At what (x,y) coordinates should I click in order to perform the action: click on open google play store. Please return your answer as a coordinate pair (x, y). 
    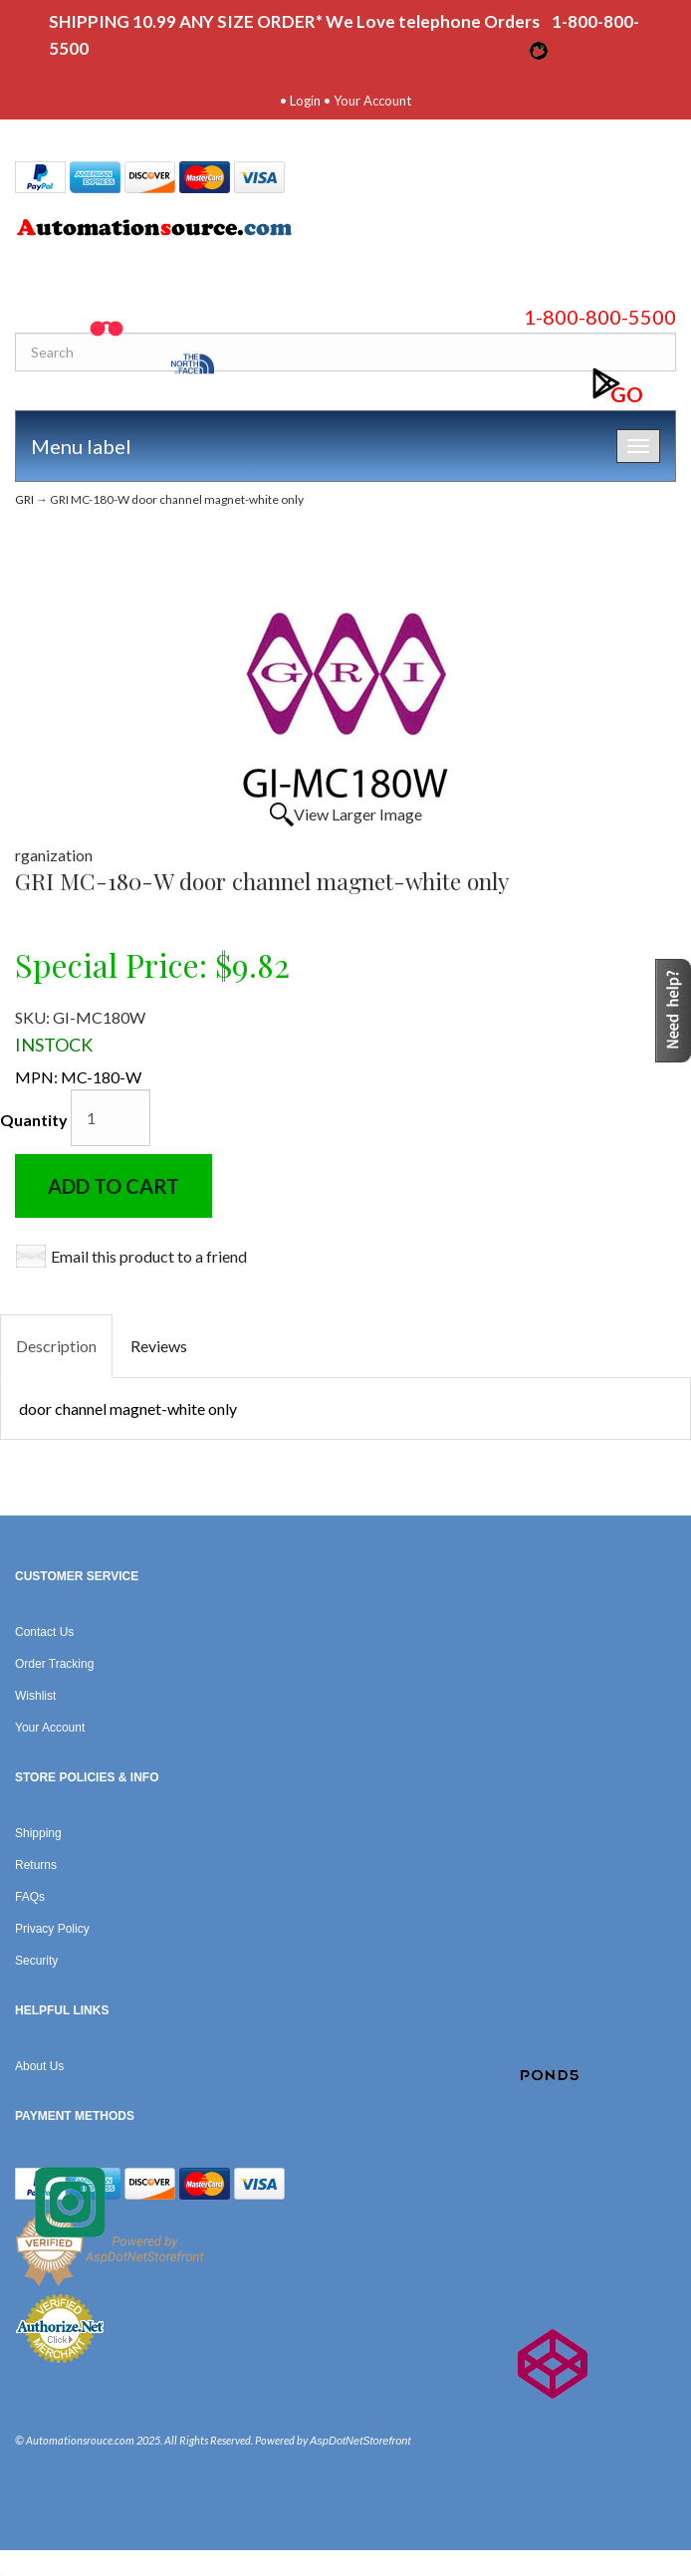
    Looking at the image, I should click on (606, 383).